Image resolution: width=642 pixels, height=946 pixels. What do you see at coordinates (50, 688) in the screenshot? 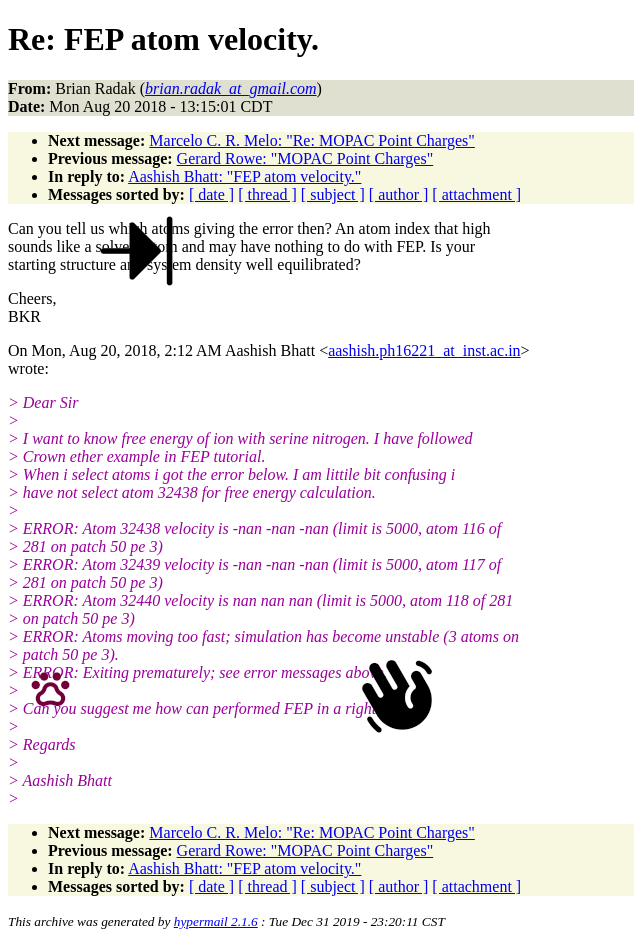
I see `access pet-related features or settings` at bounding box center [50, 688].